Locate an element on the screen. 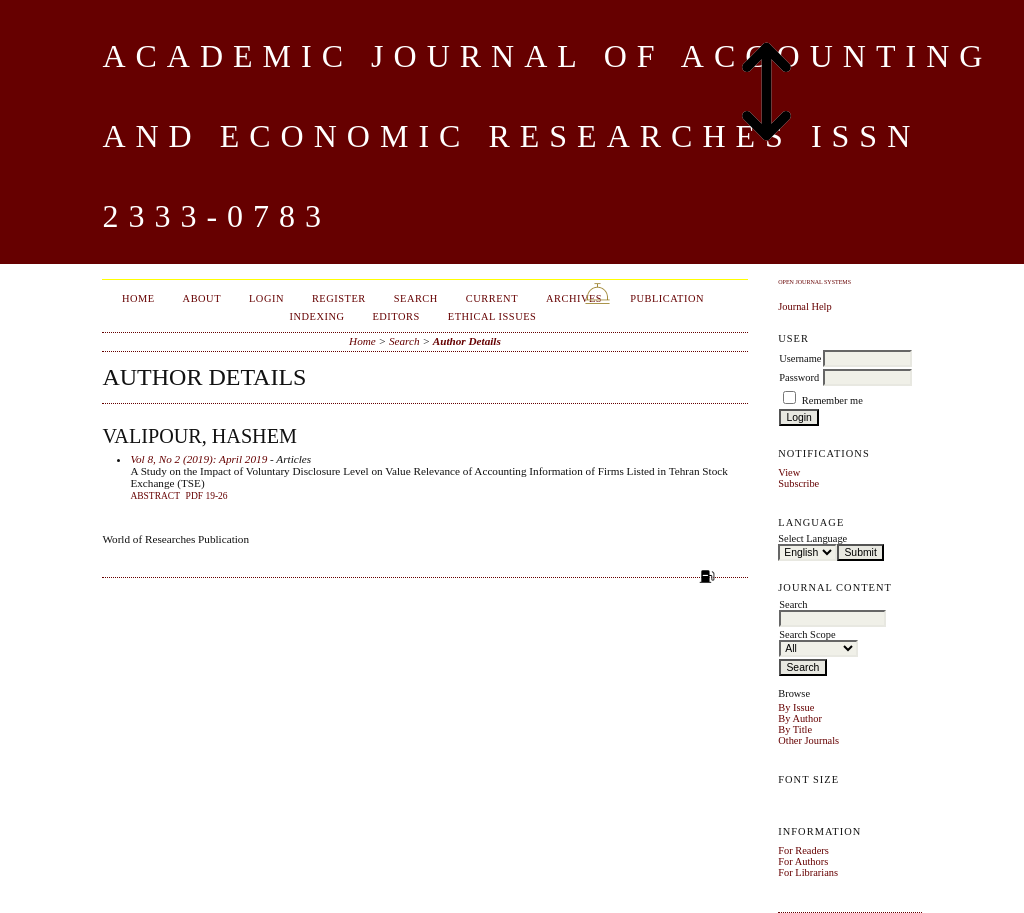 Image resolution: width=1024 pixels, height=913 pixels. find nearby gas stations is located at coordinates (706, 576).